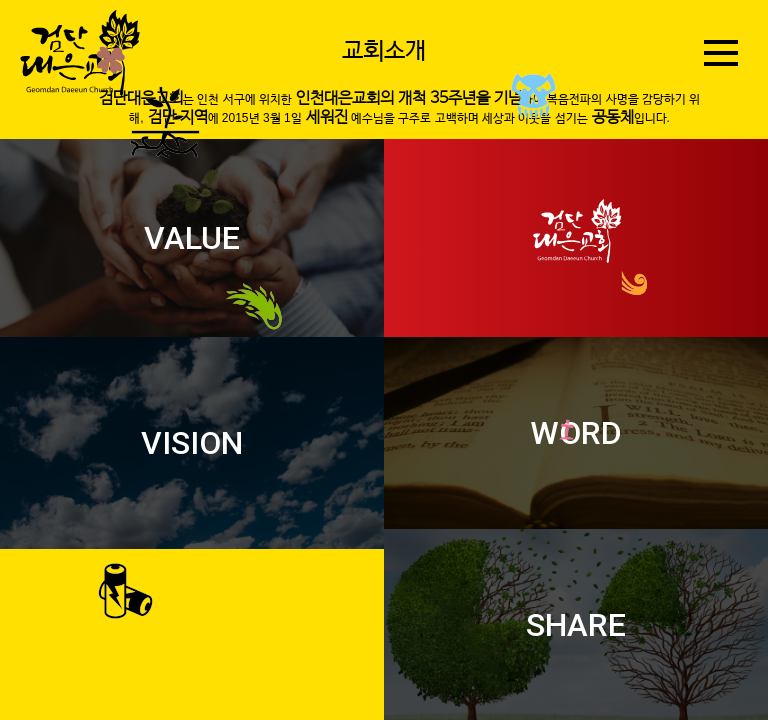 The height and width of the screenshot is (720, 768). What do you see at coordinates (125, 590) in the screenshot?
I see `view battery status or power levels` at bounding box center [125, 590].